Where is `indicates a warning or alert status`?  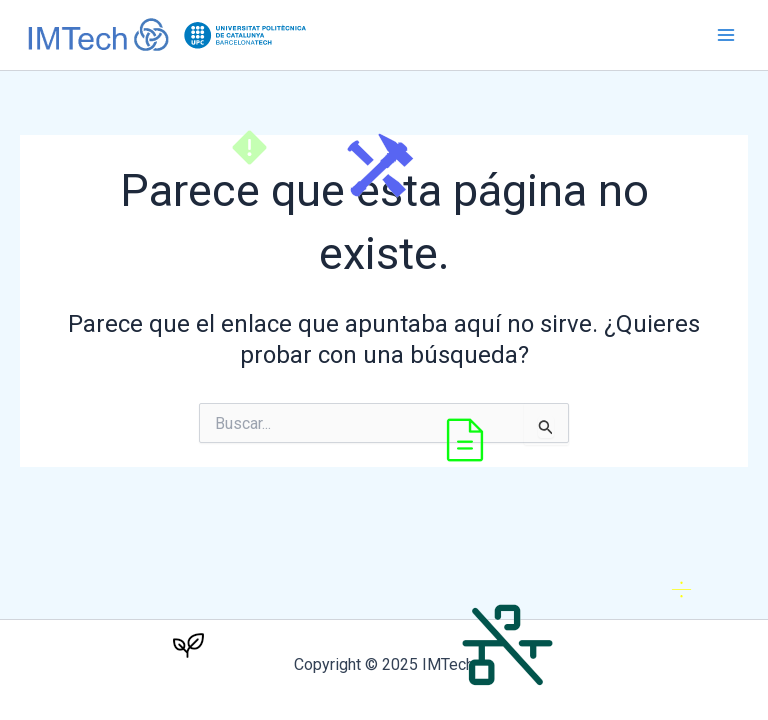 indicates a warning or alert status is located at coordinates (249, 147).